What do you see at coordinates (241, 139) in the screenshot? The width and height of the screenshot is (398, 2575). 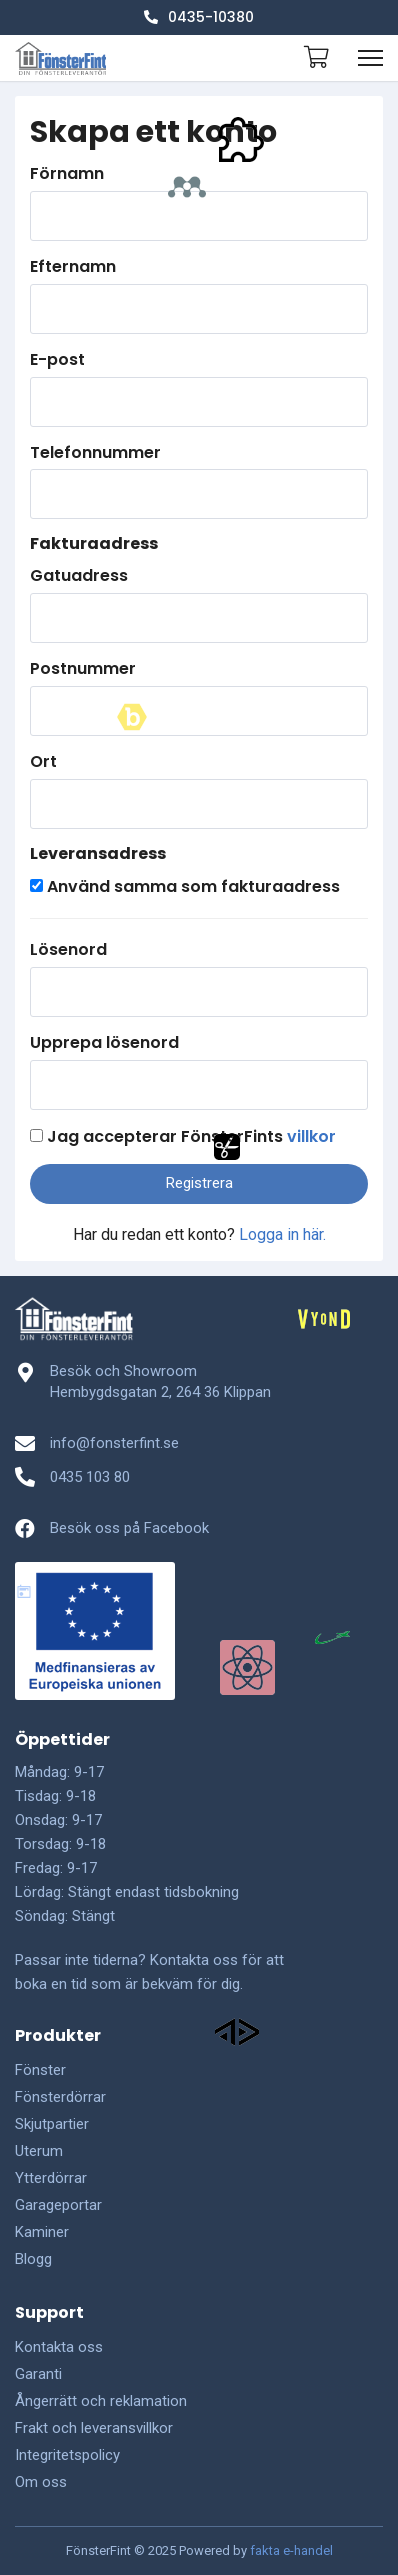 I see `wxt framework logo` at bounding box center [241, 139].